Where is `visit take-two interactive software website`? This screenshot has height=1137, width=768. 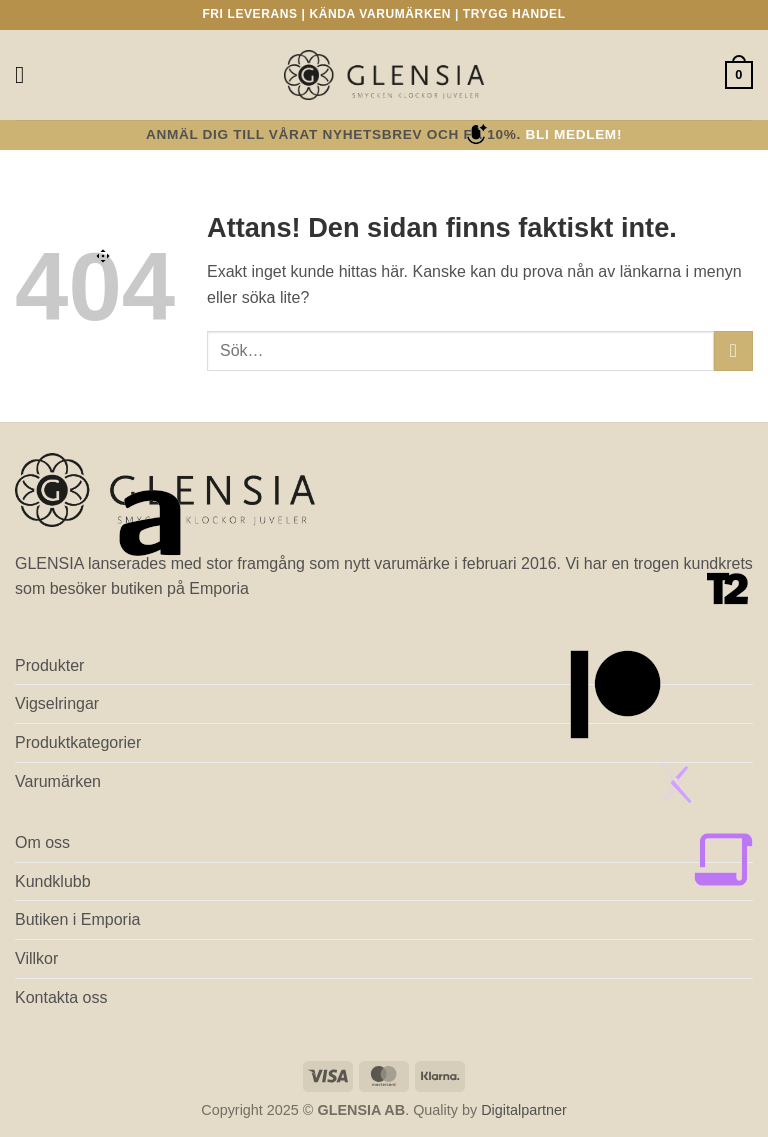
visit take-two interactive software website is located at coordinates (727, 588).